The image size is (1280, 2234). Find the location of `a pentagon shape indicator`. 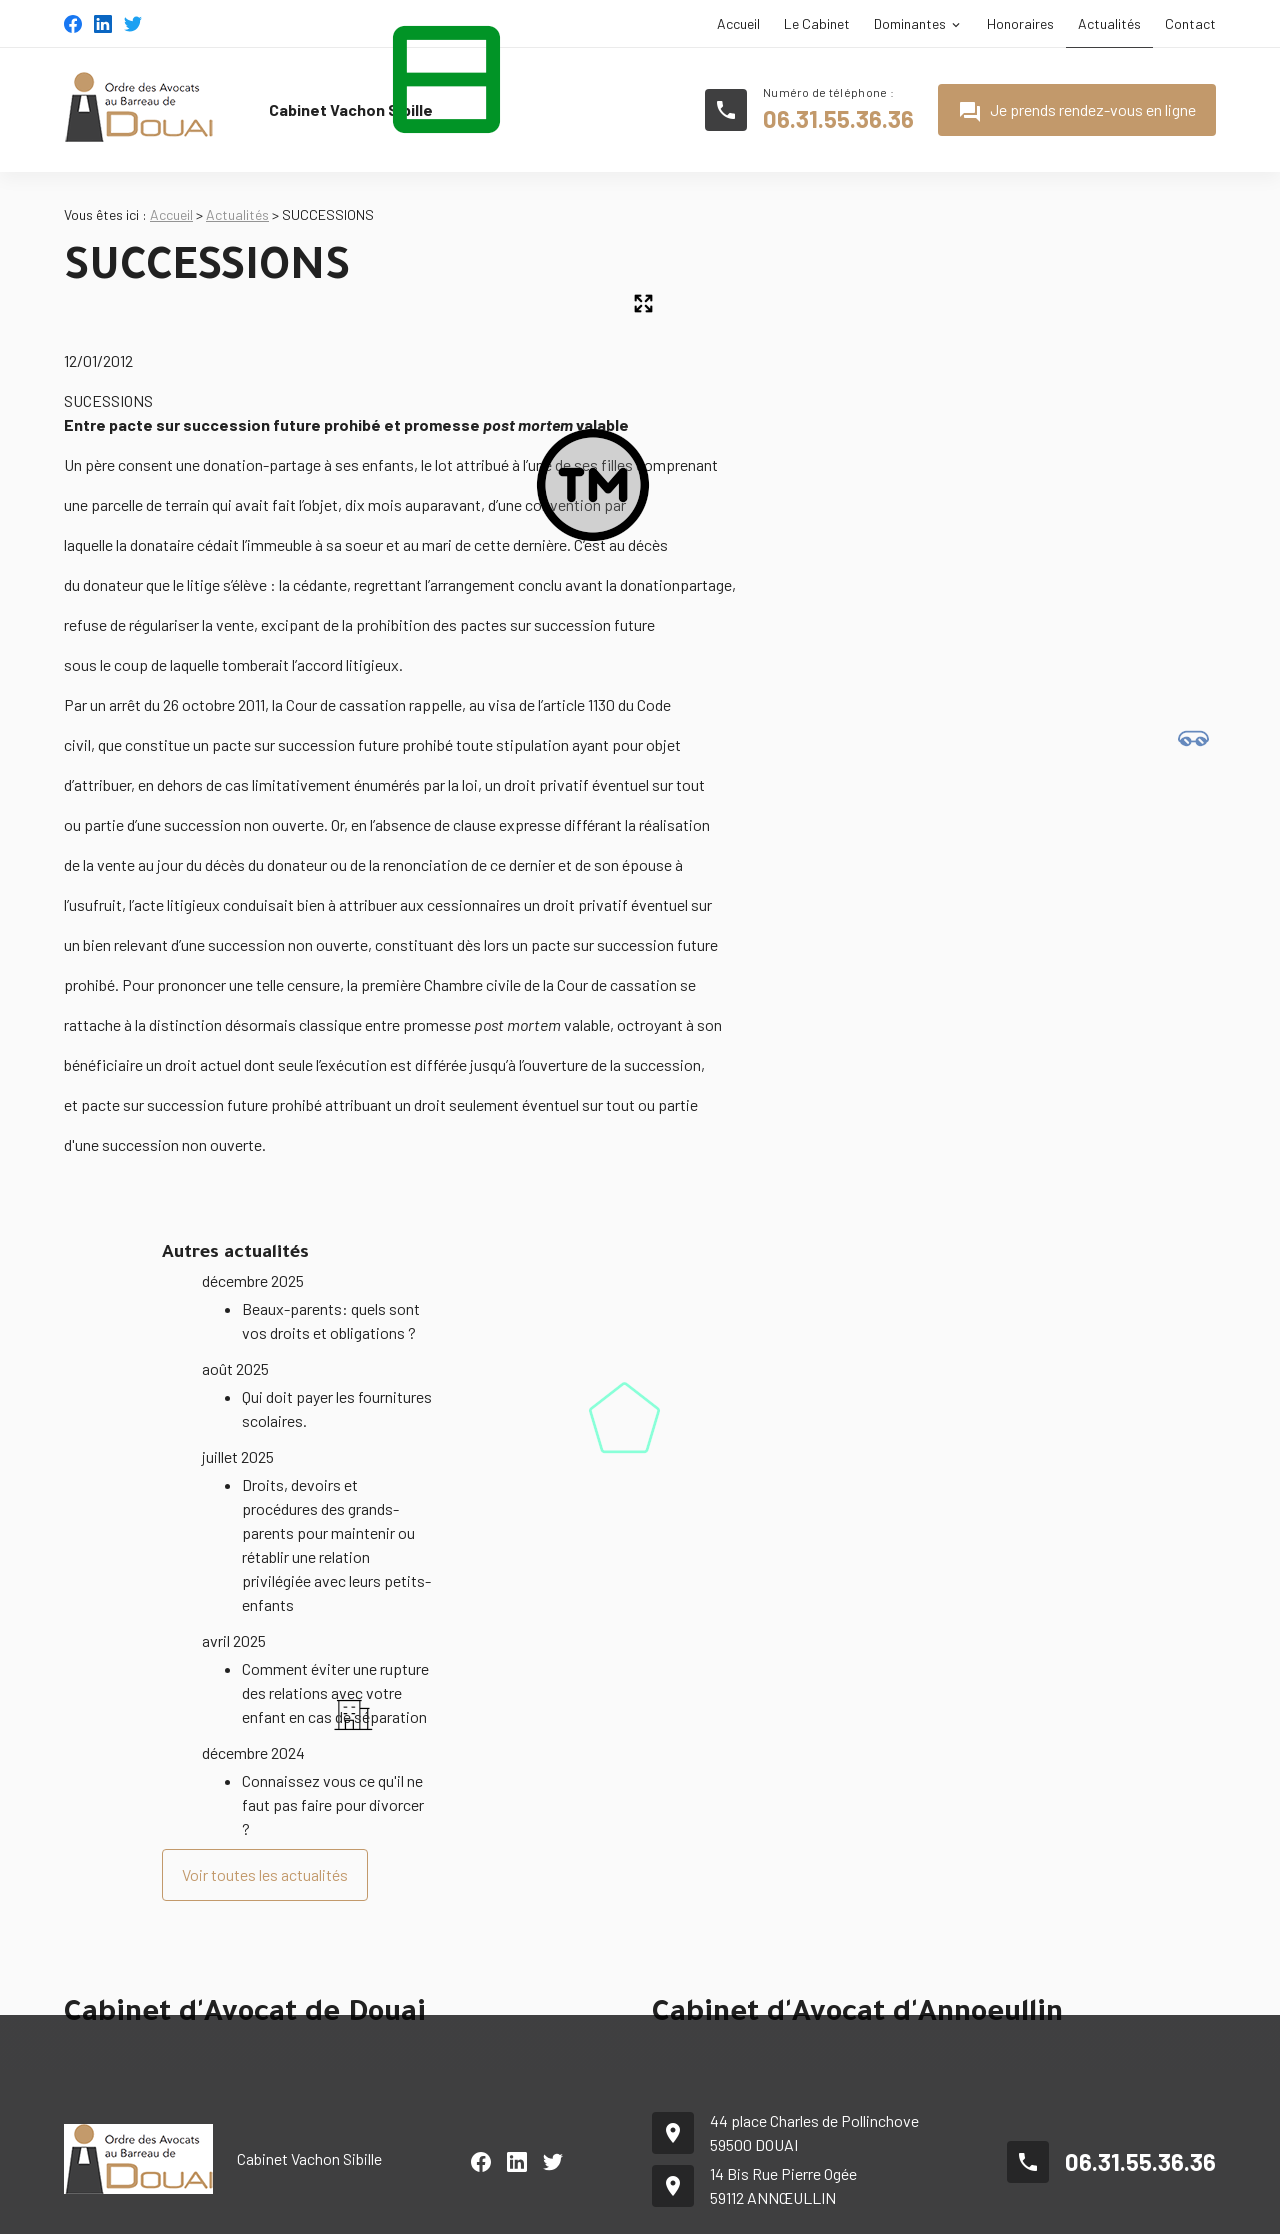

a pentagon shape indicator is located at coordinates (624, 1420).